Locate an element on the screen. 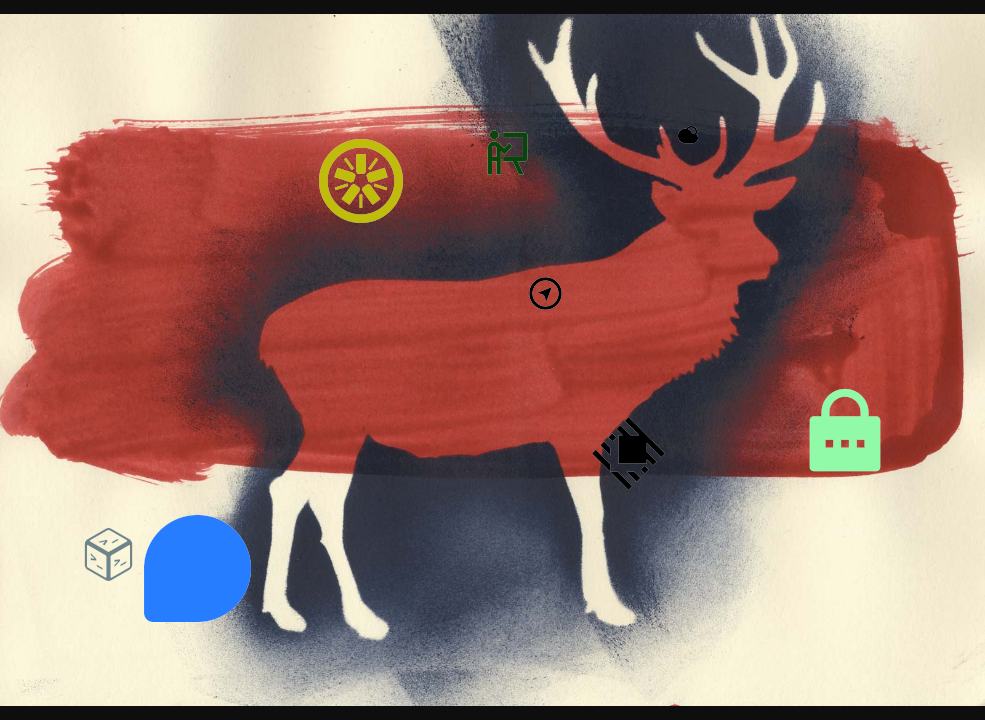 This screenshot has width=985, height=720. jasmine testing framework logo is located at coordinates (361, 181).